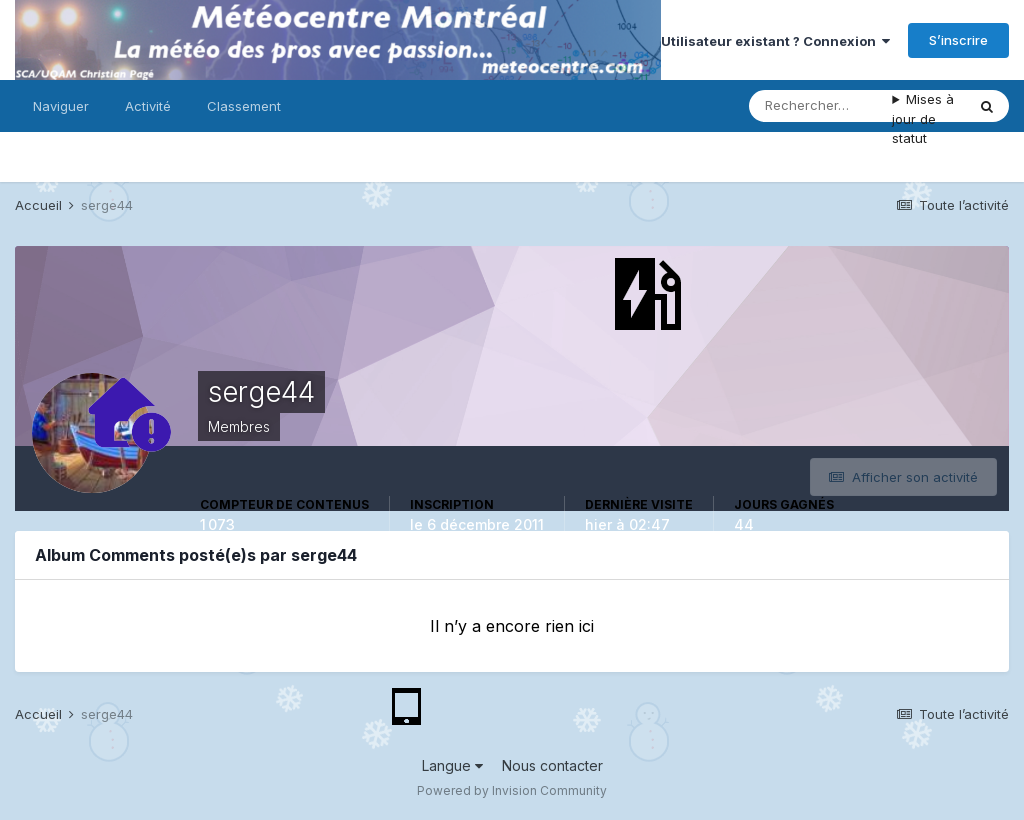 The image size is (1024, 820). I want to click on switch to tablet view or layout, so click(407, 706).